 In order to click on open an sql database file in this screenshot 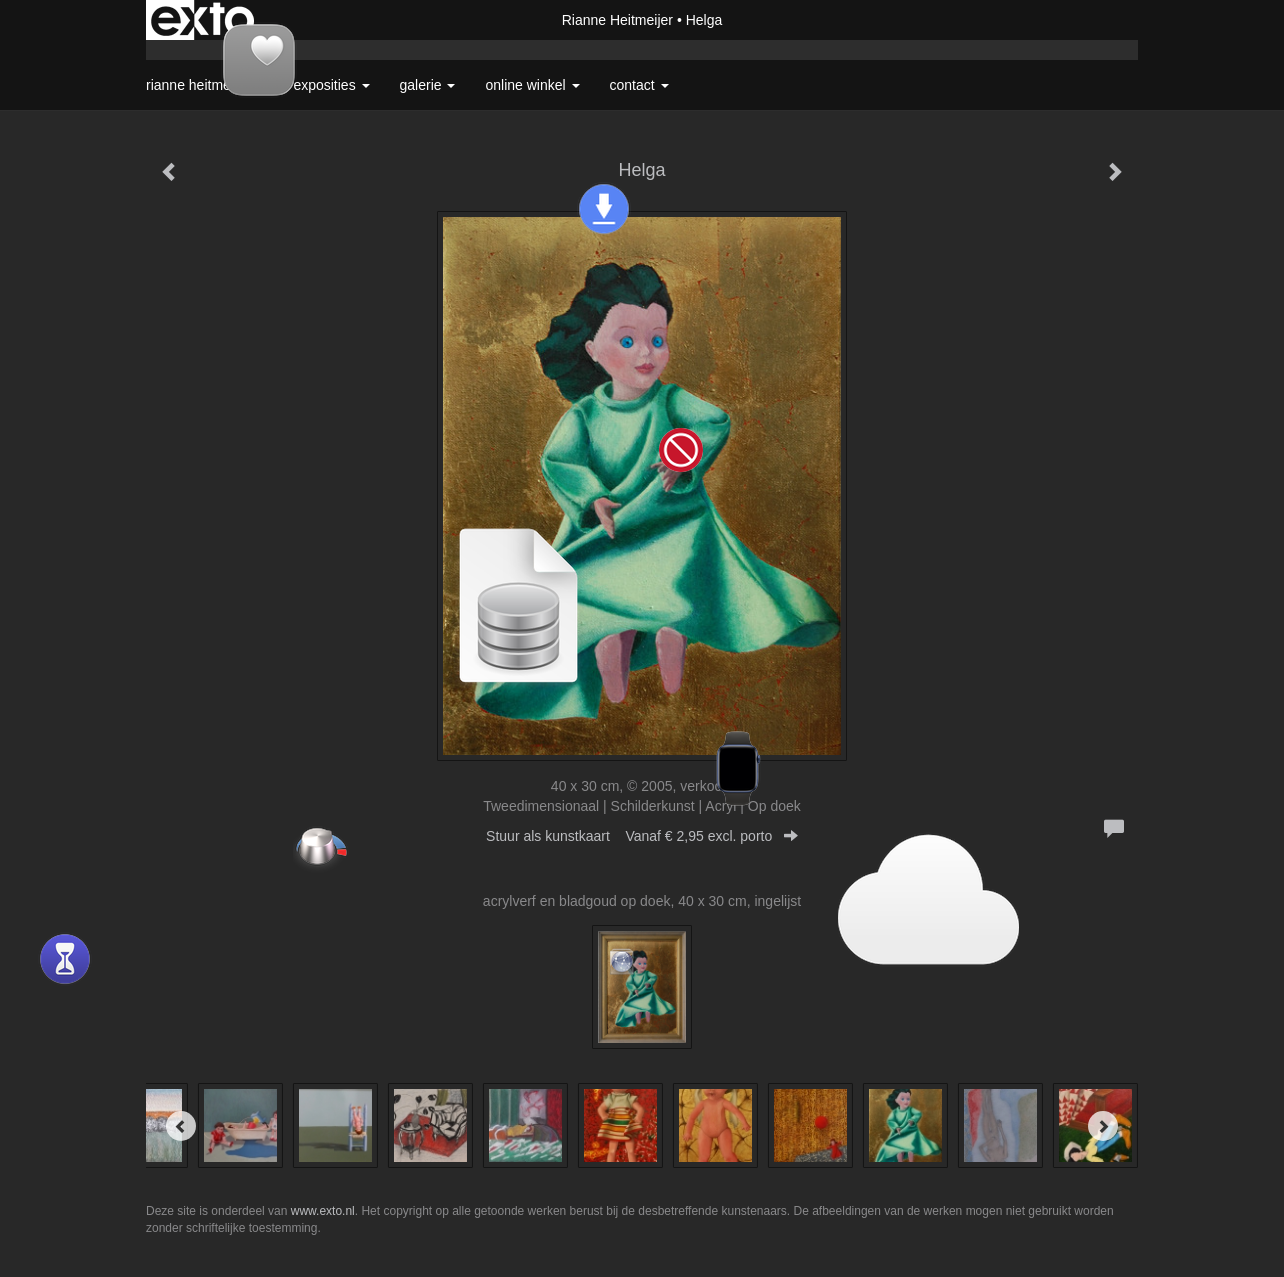, I will do `click(518, 608)`.